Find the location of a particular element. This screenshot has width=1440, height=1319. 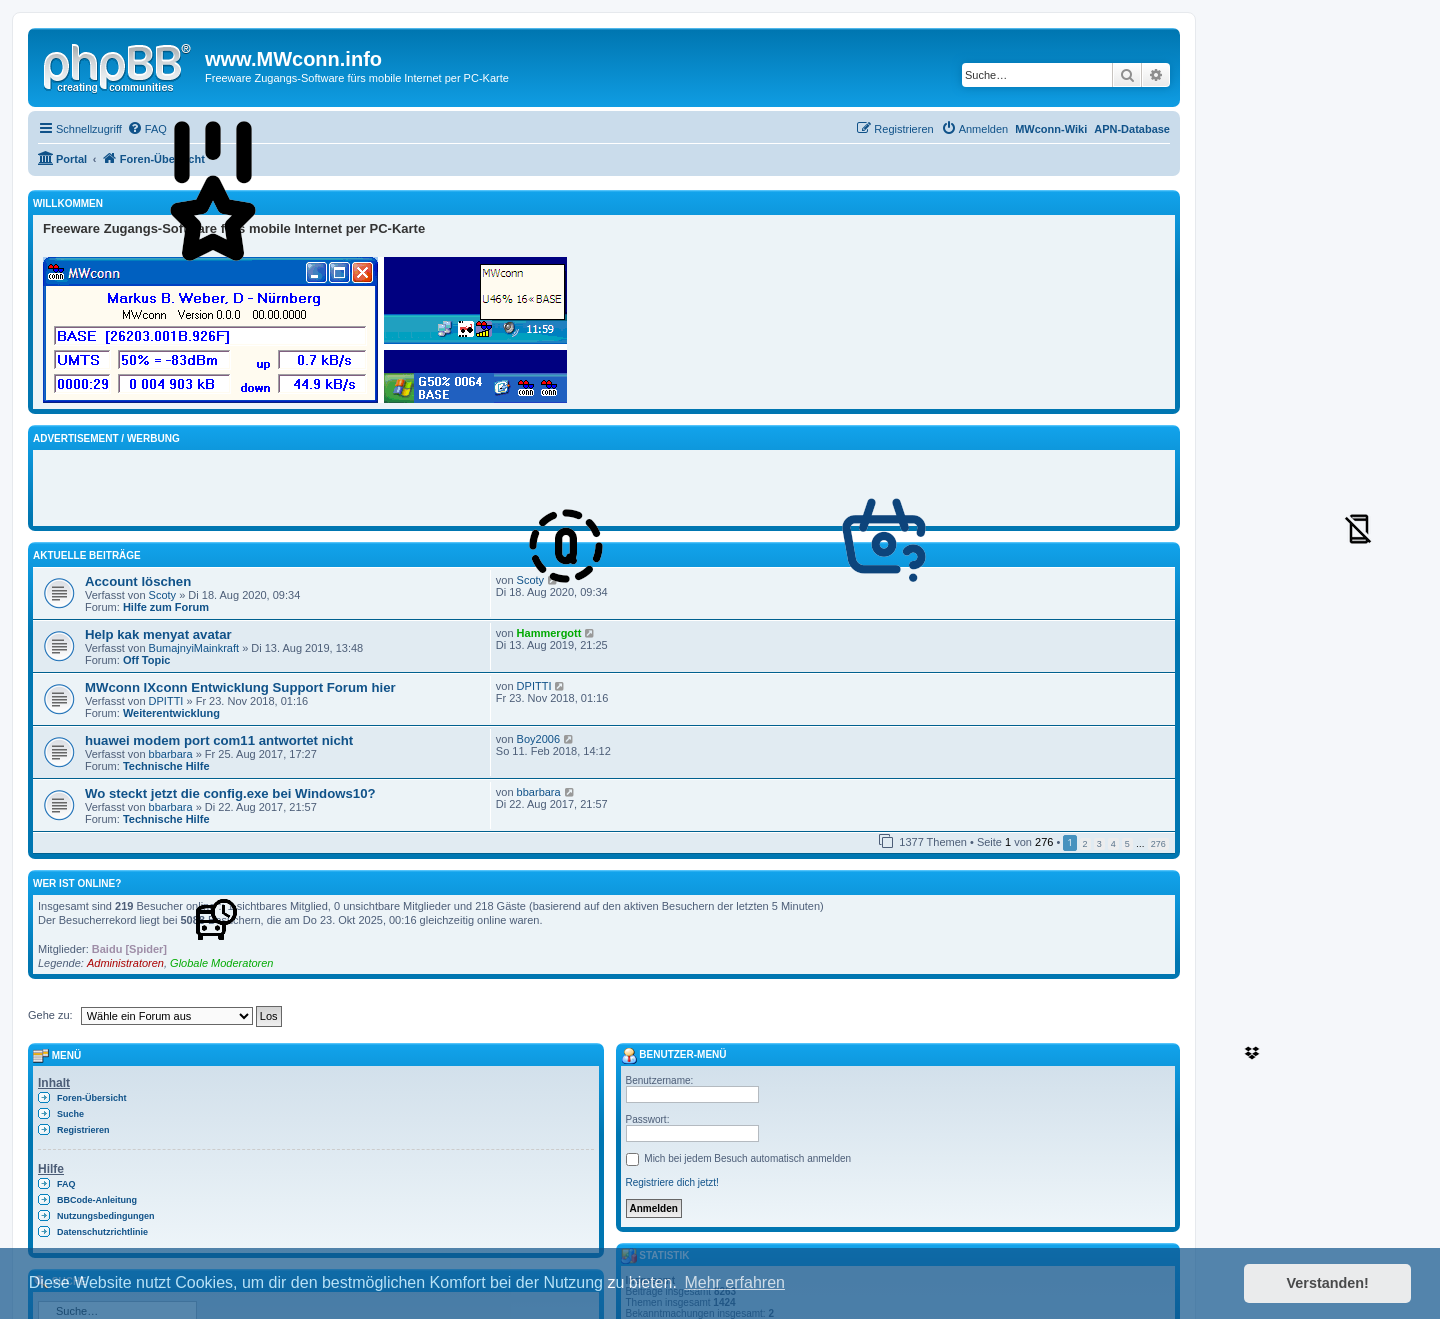

check order status or details is located at coordinates (884, 536).